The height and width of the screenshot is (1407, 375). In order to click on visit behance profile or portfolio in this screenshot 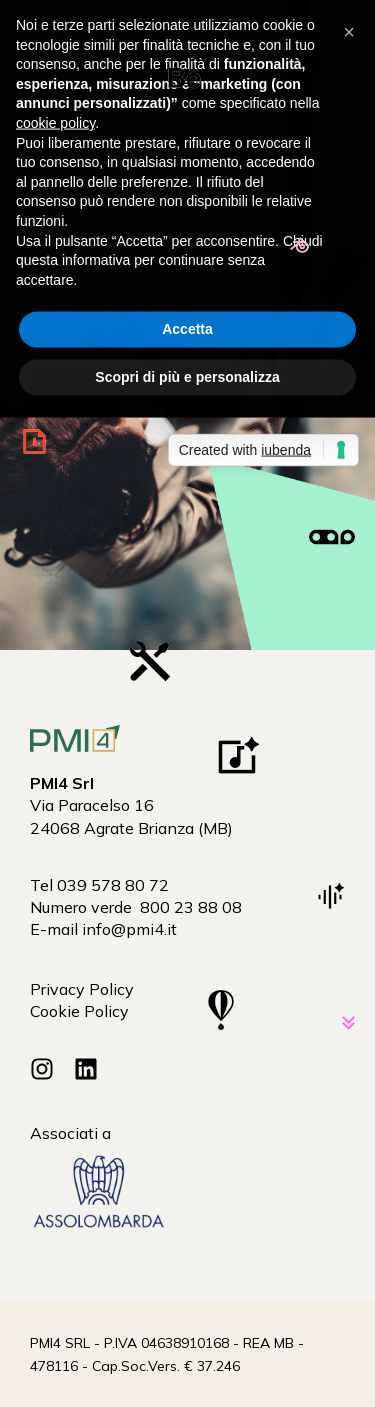, I will do `click(184, 77)`.